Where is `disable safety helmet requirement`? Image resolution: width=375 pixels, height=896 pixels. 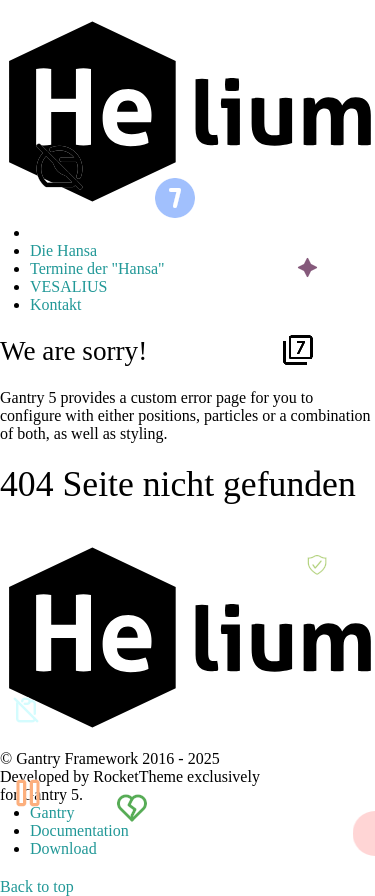
disable safety helmet requirement is located at coordinates (59, 166).